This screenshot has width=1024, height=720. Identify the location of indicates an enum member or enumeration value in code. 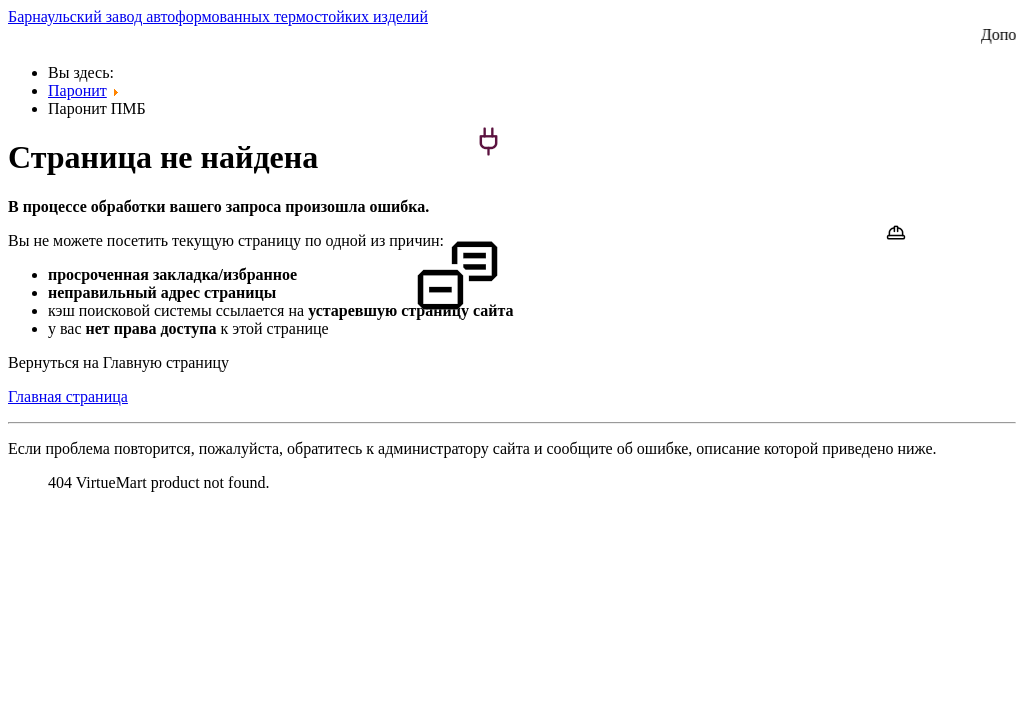
(457, 275).